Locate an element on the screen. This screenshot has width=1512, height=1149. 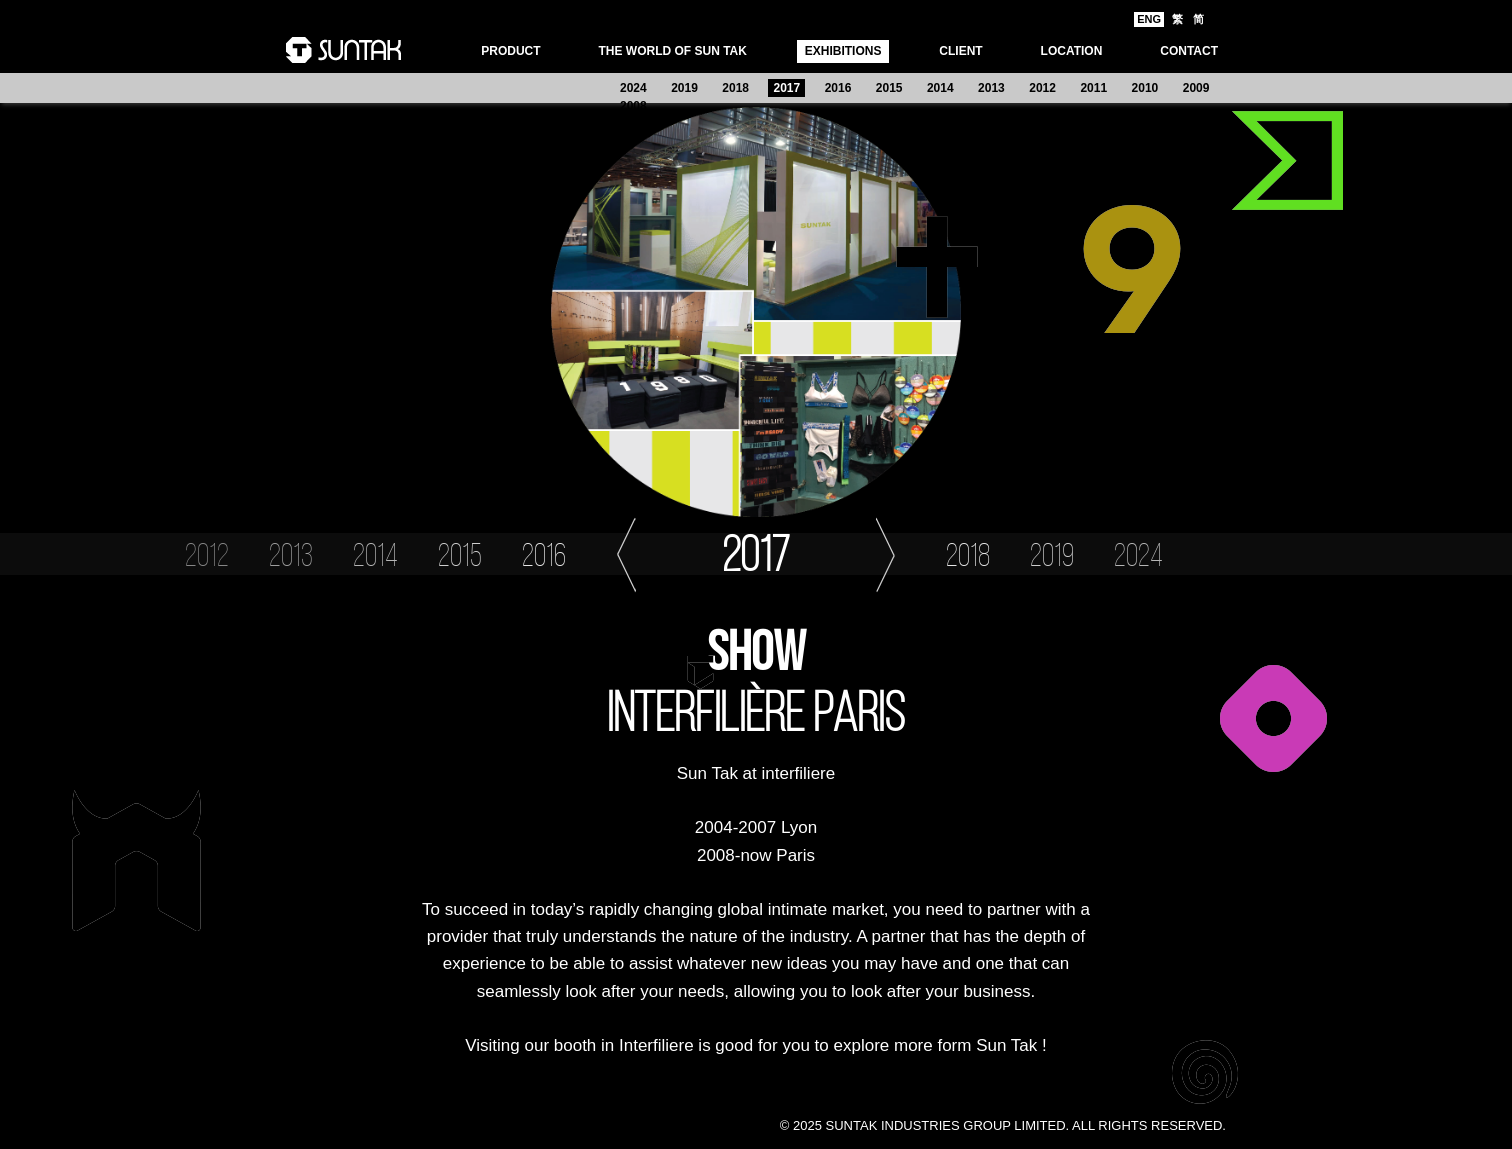
christian cross symbol or religious content indicator is located at coordinates (937, 267).